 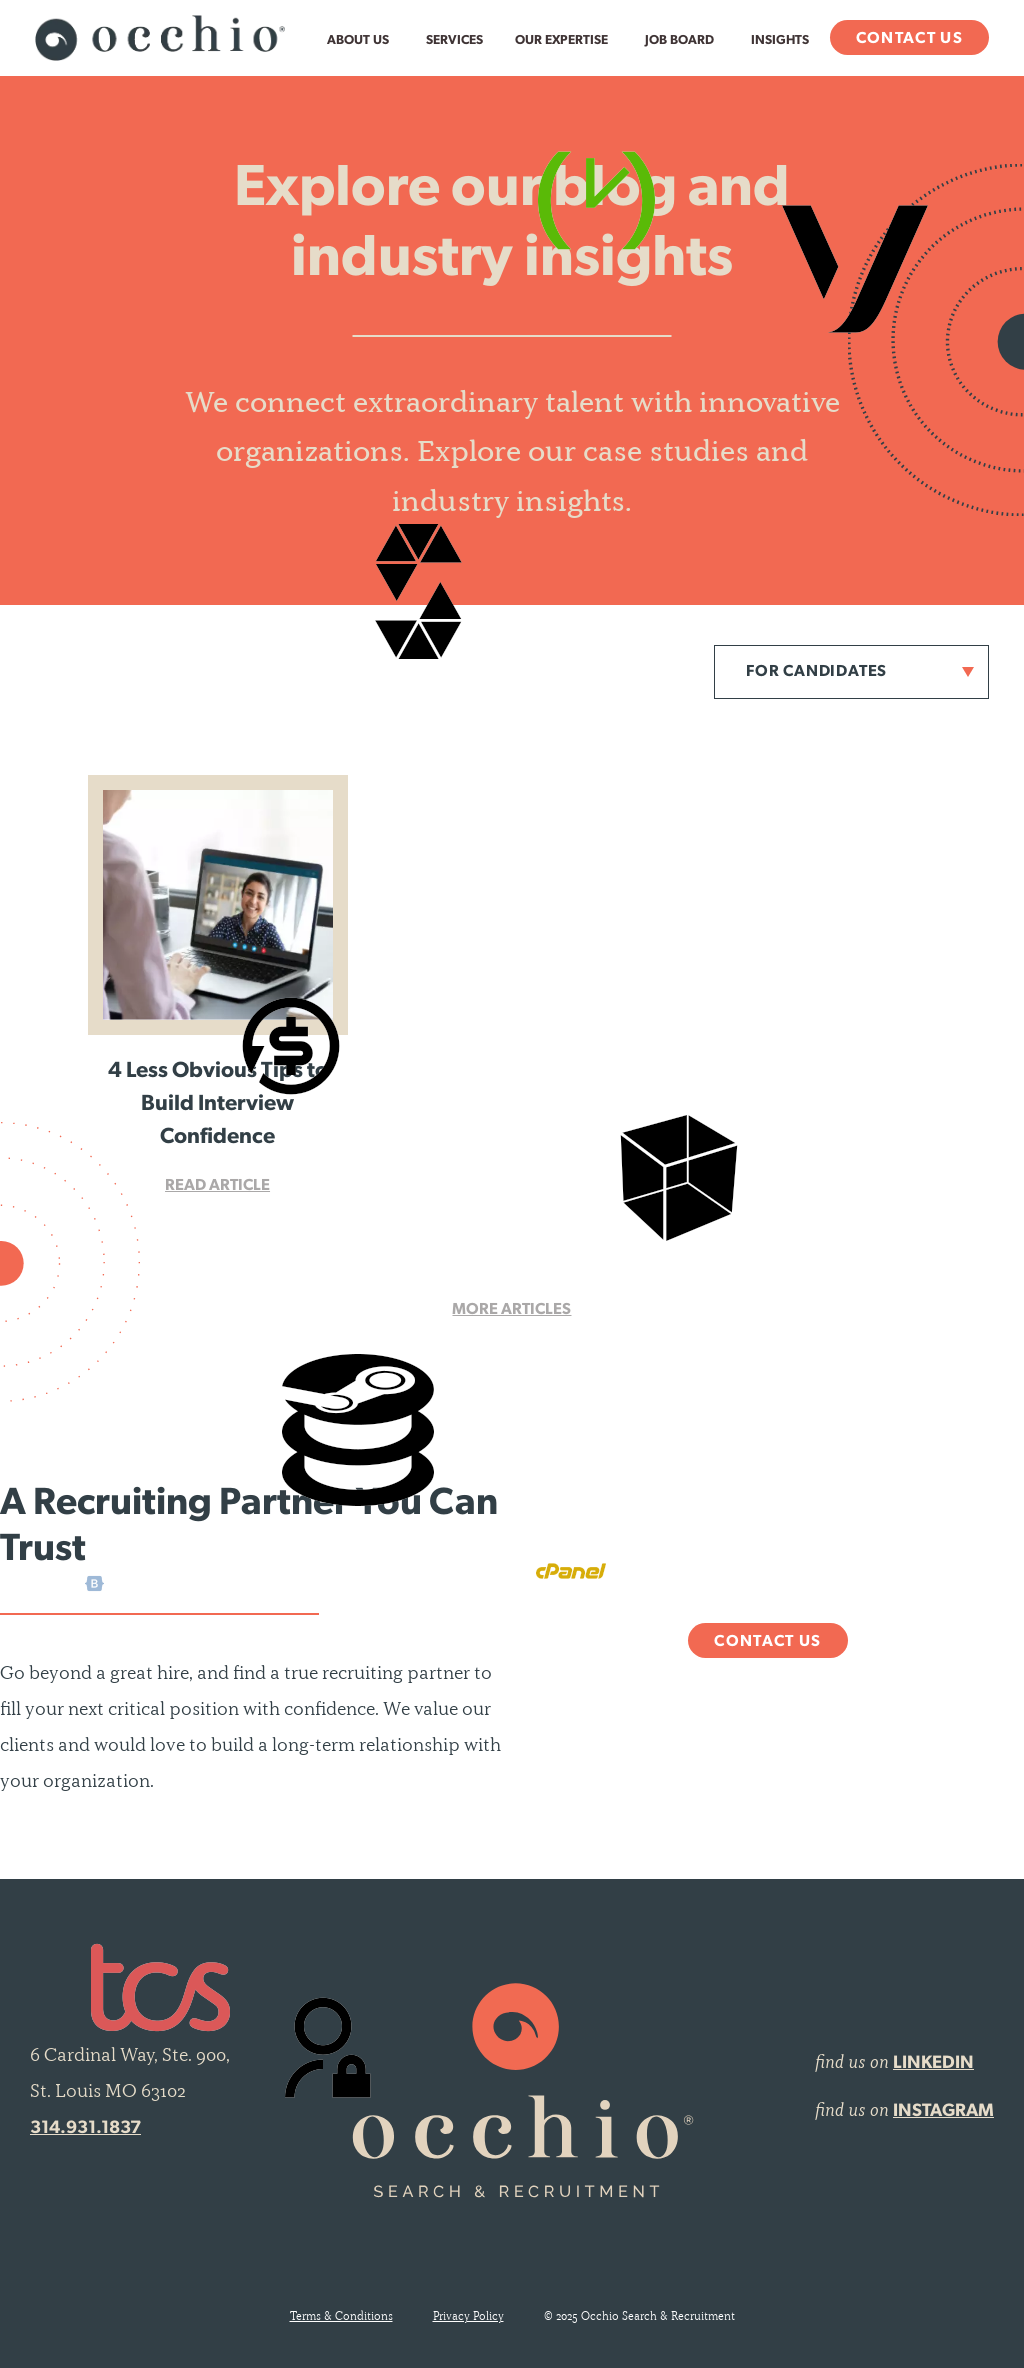 What do you see at coordinates (679, 1178) in the screenshot?
I see `gtk toolkit logo` at bounding box center [679, 1178].